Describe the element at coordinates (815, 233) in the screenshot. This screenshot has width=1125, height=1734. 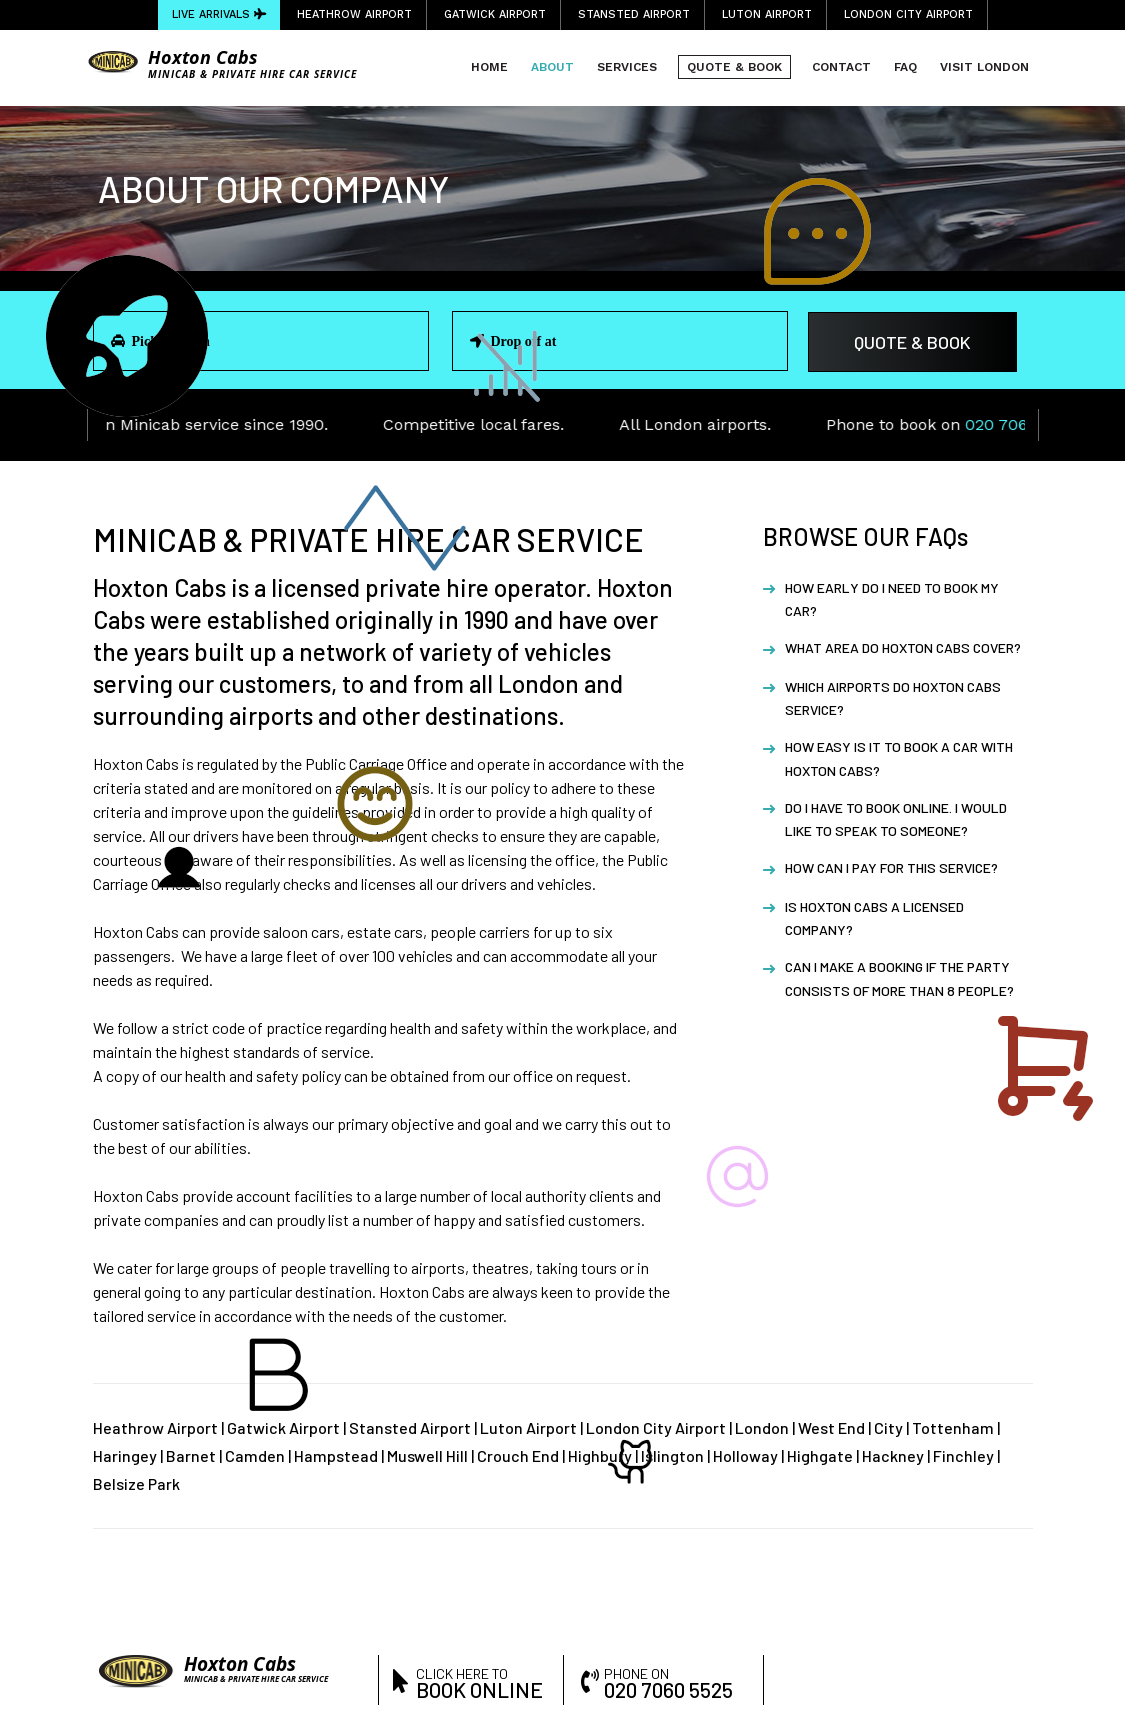
I see `open chat or messaging` at that location.